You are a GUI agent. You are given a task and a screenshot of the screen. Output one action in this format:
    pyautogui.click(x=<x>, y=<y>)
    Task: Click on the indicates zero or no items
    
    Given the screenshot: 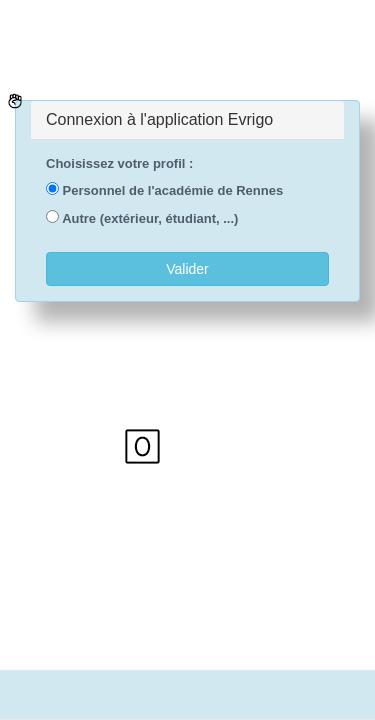 What is the action you would take?
    pyautogui.click(x=142, y=446)
    